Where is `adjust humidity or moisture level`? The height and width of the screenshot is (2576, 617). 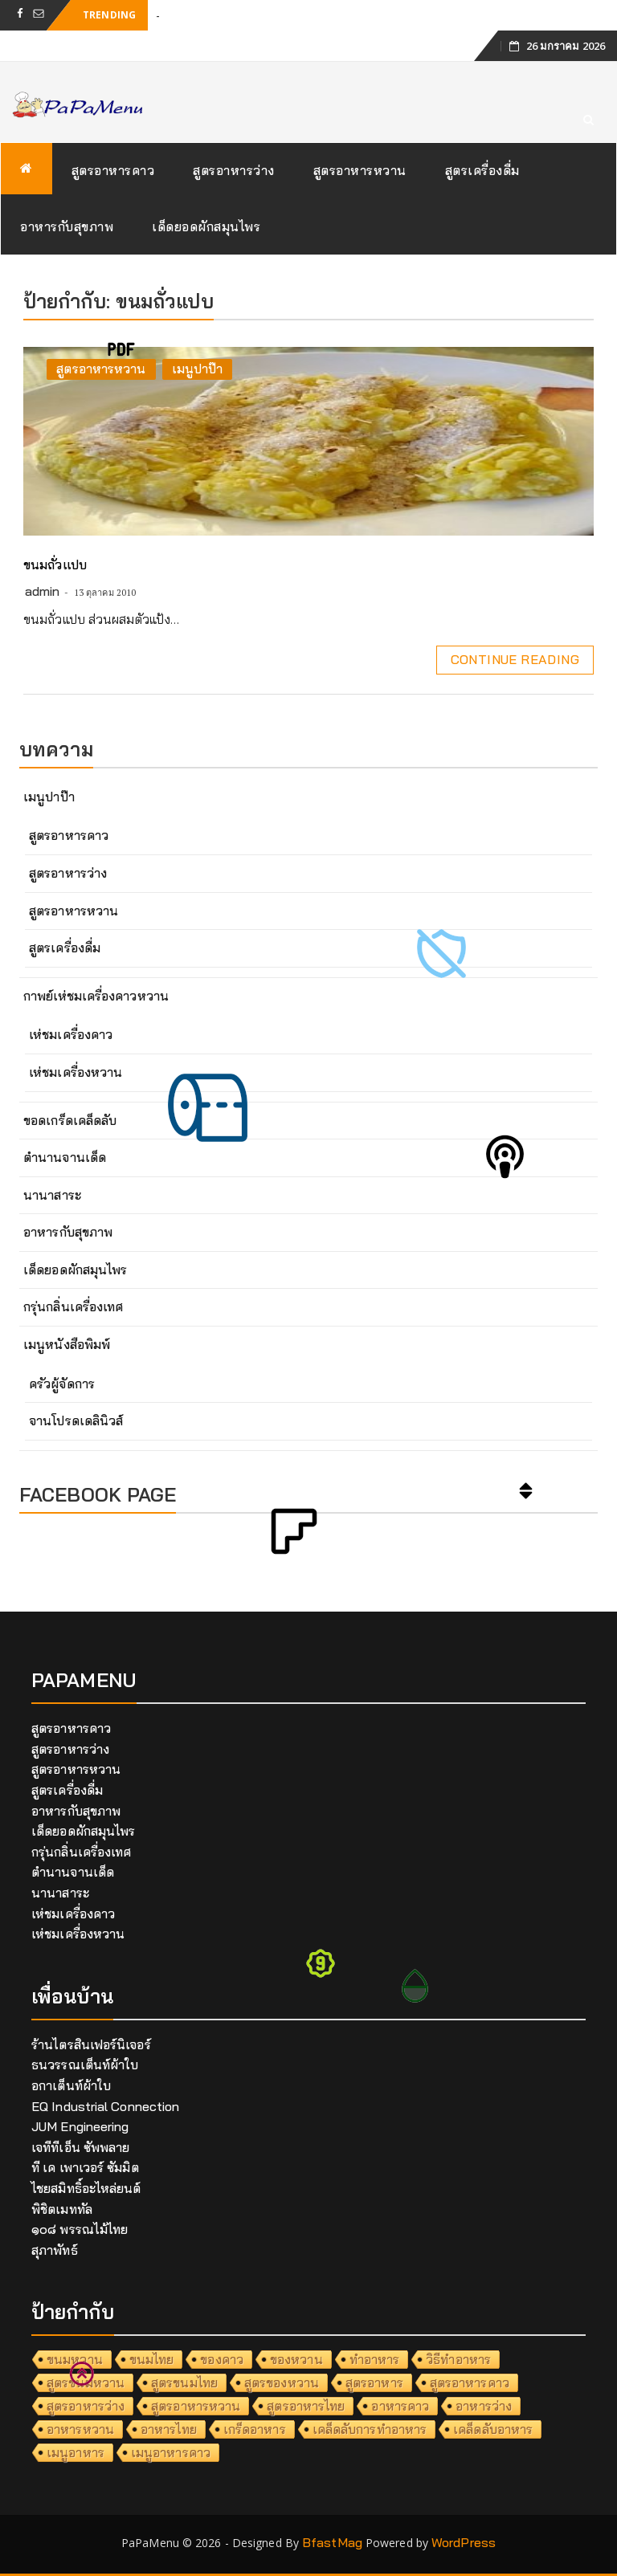 adjust humidity or moisture level is located at coordinates (415, 1987).